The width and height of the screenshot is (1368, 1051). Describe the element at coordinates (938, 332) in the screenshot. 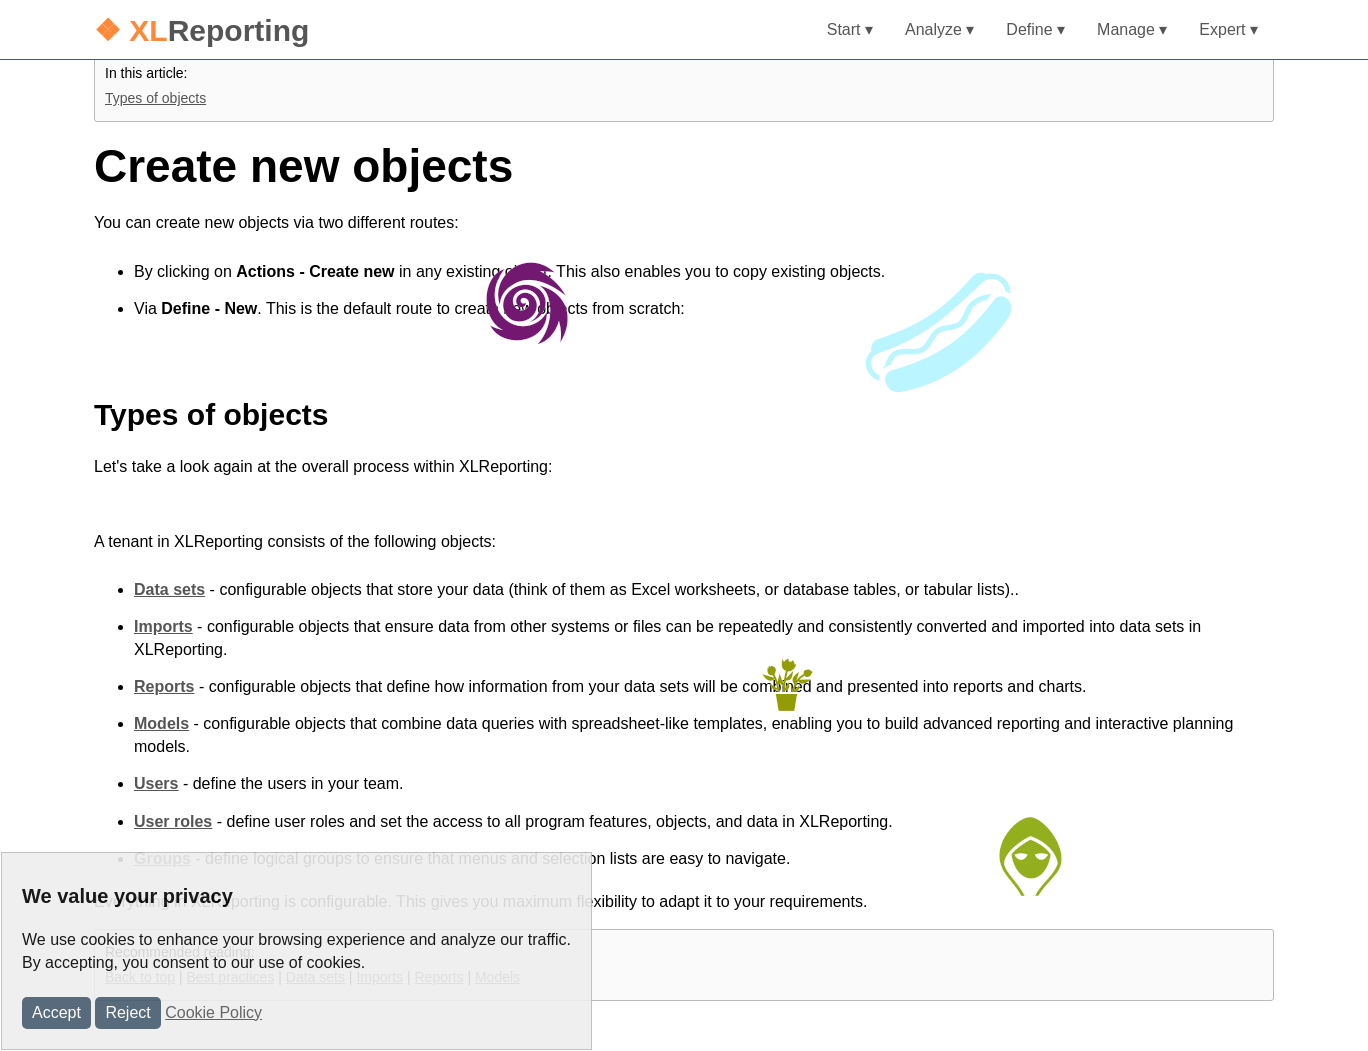

I see `browse food or restaurant options` at that location.